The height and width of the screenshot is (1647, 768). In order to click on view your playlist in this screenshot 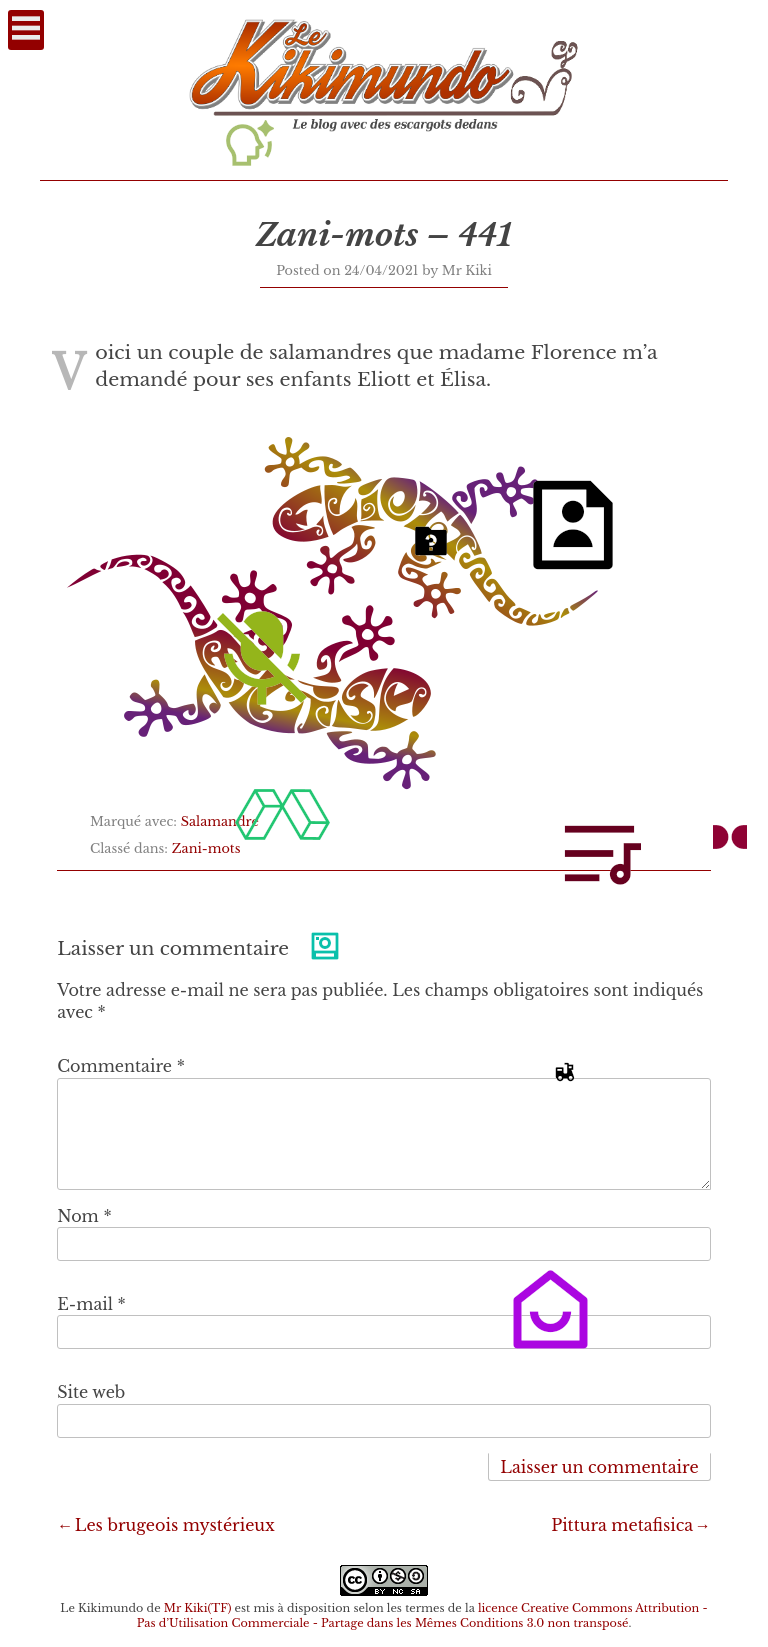, I will do `click(599, 853)`.